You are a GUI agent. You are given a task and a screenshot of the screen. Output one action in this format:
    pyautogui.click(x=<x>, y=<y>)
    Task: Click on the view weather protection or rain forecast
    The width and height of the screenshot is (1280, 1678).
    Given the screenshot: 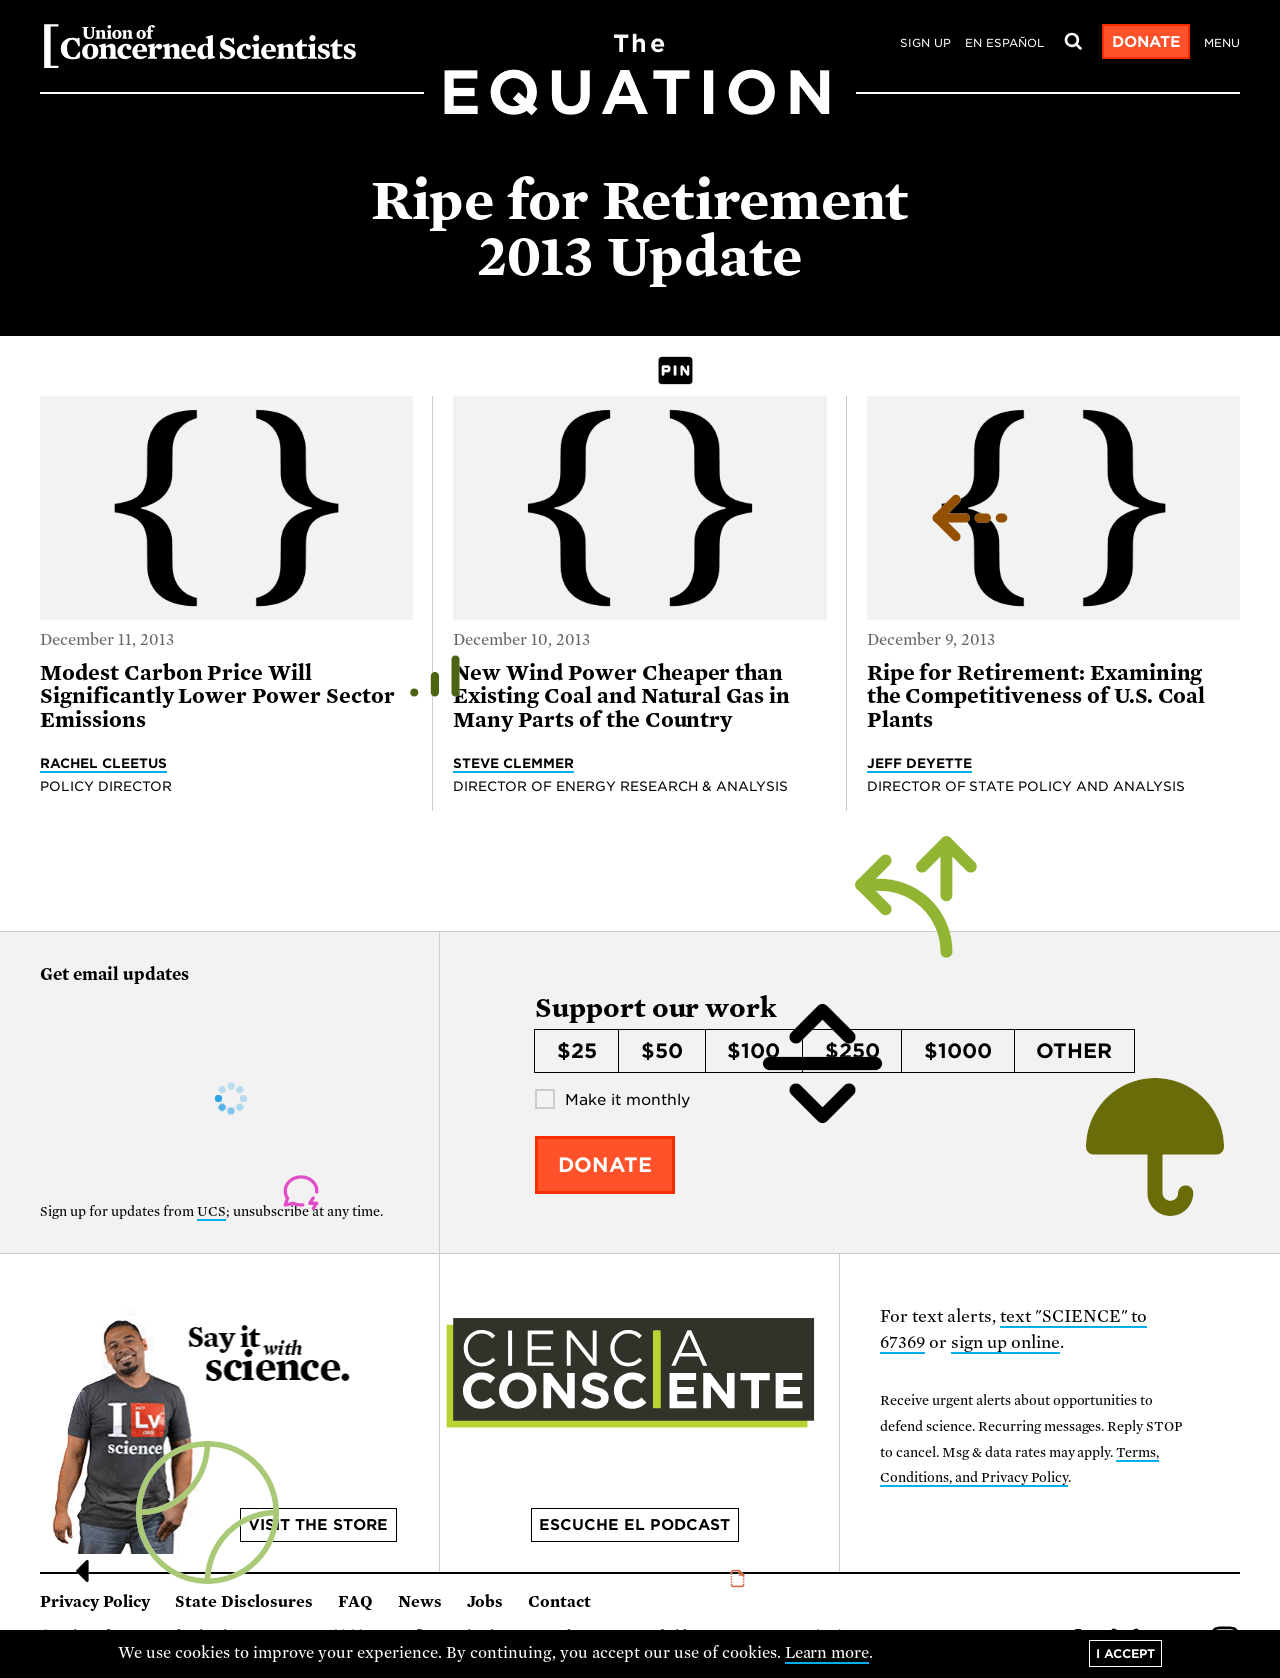 What is the action you would take?
    pyautogui.click(x=1155, y=1147)
    